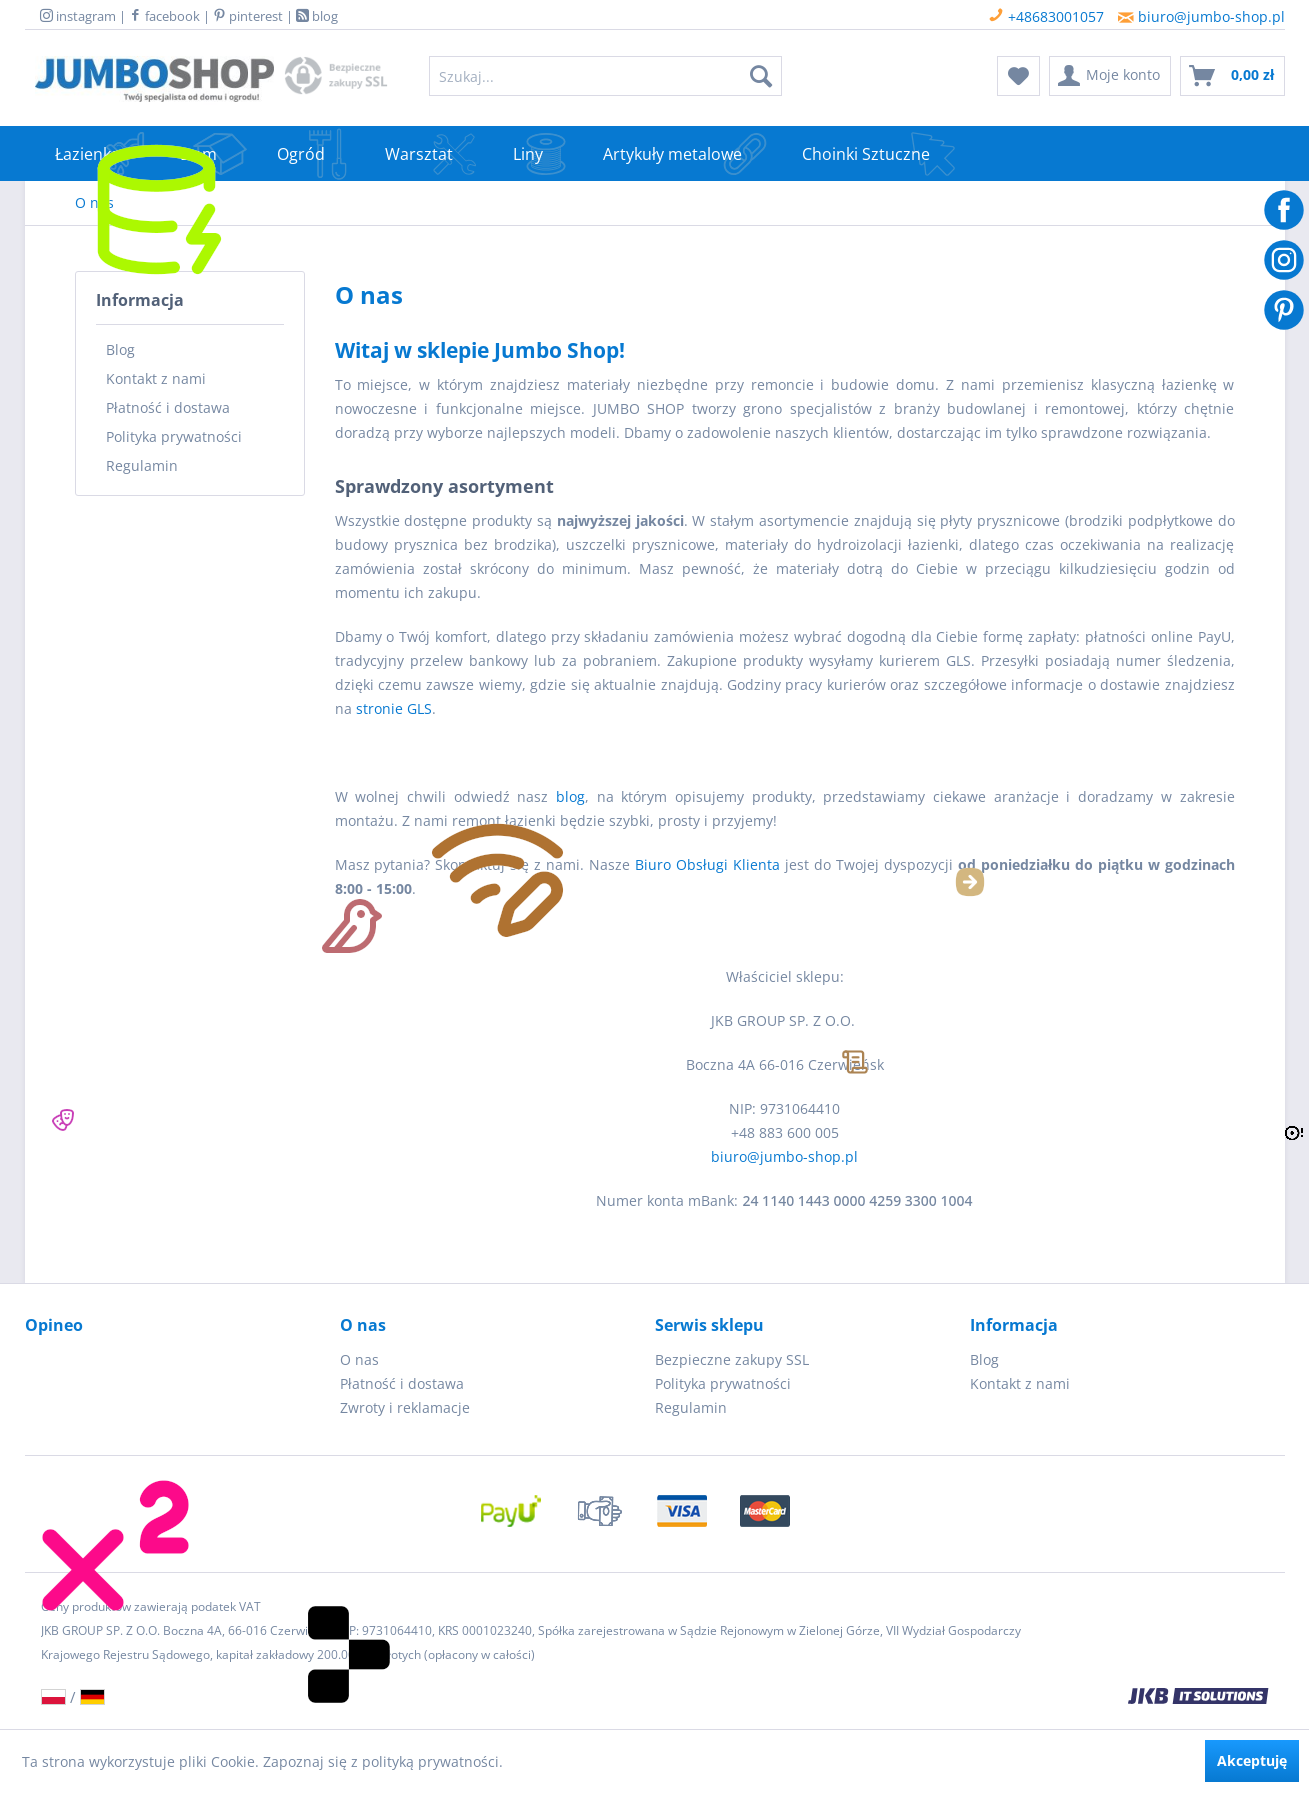 The height and width of the screenshot is (1793, 1309). Describe the element at coordinates (1294, 1133) in the screenshot. I see `indicates storage disc is full` at that location.